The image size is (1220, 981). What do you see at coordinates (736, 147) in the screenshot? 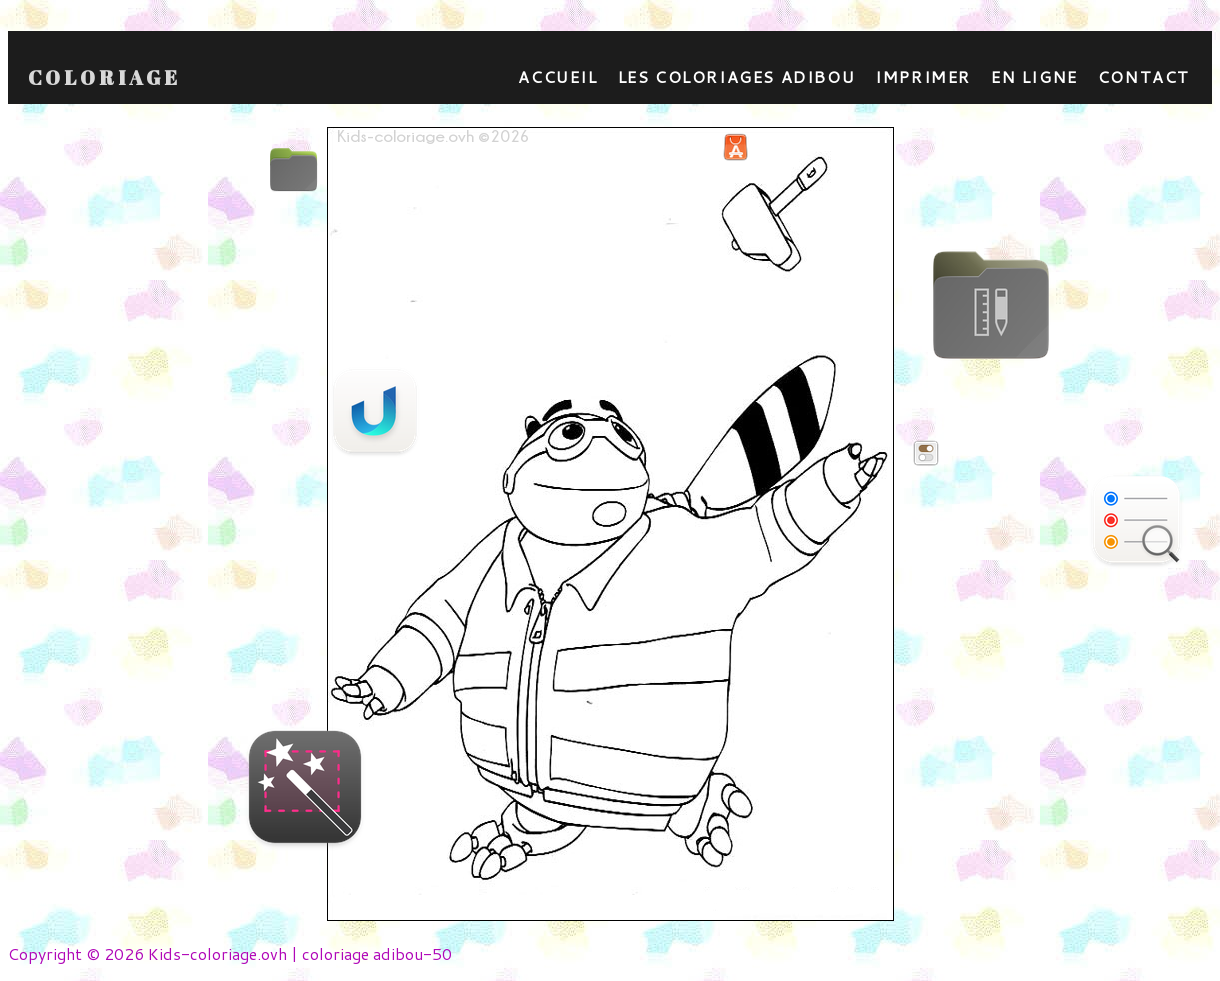
I see `open the app center to browse and install applications` at bounding box center [736, 147].